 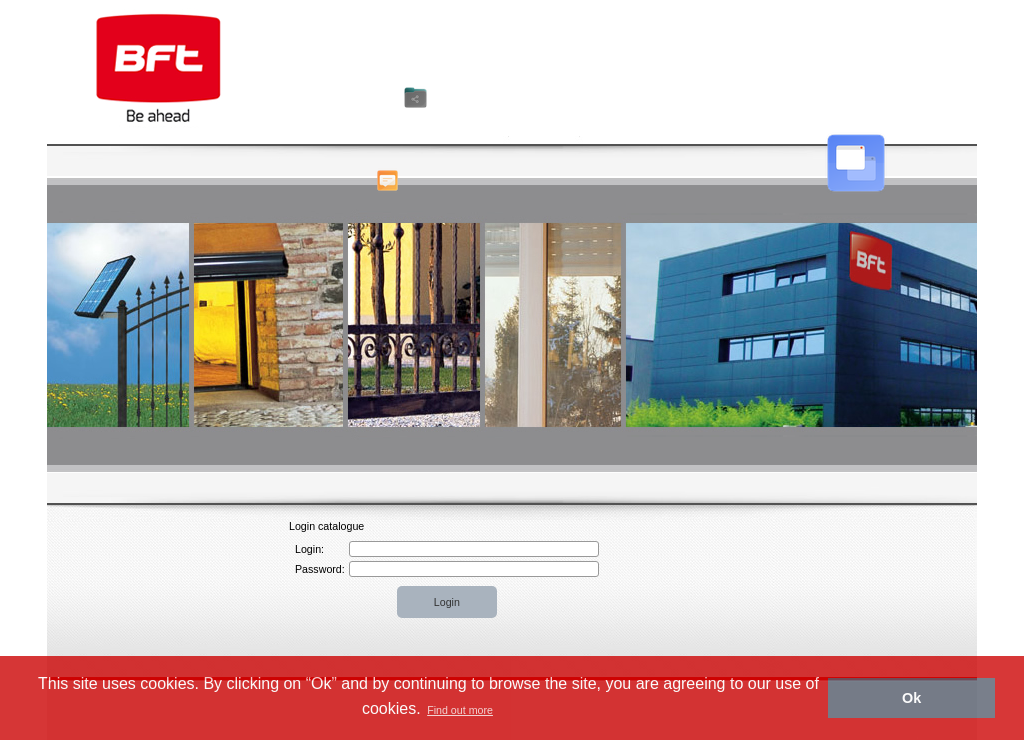 What do you see at coordinates (856, 163) in the screenshot?
I see `manage startup applications and session settings` at bounding box center [856, 163].